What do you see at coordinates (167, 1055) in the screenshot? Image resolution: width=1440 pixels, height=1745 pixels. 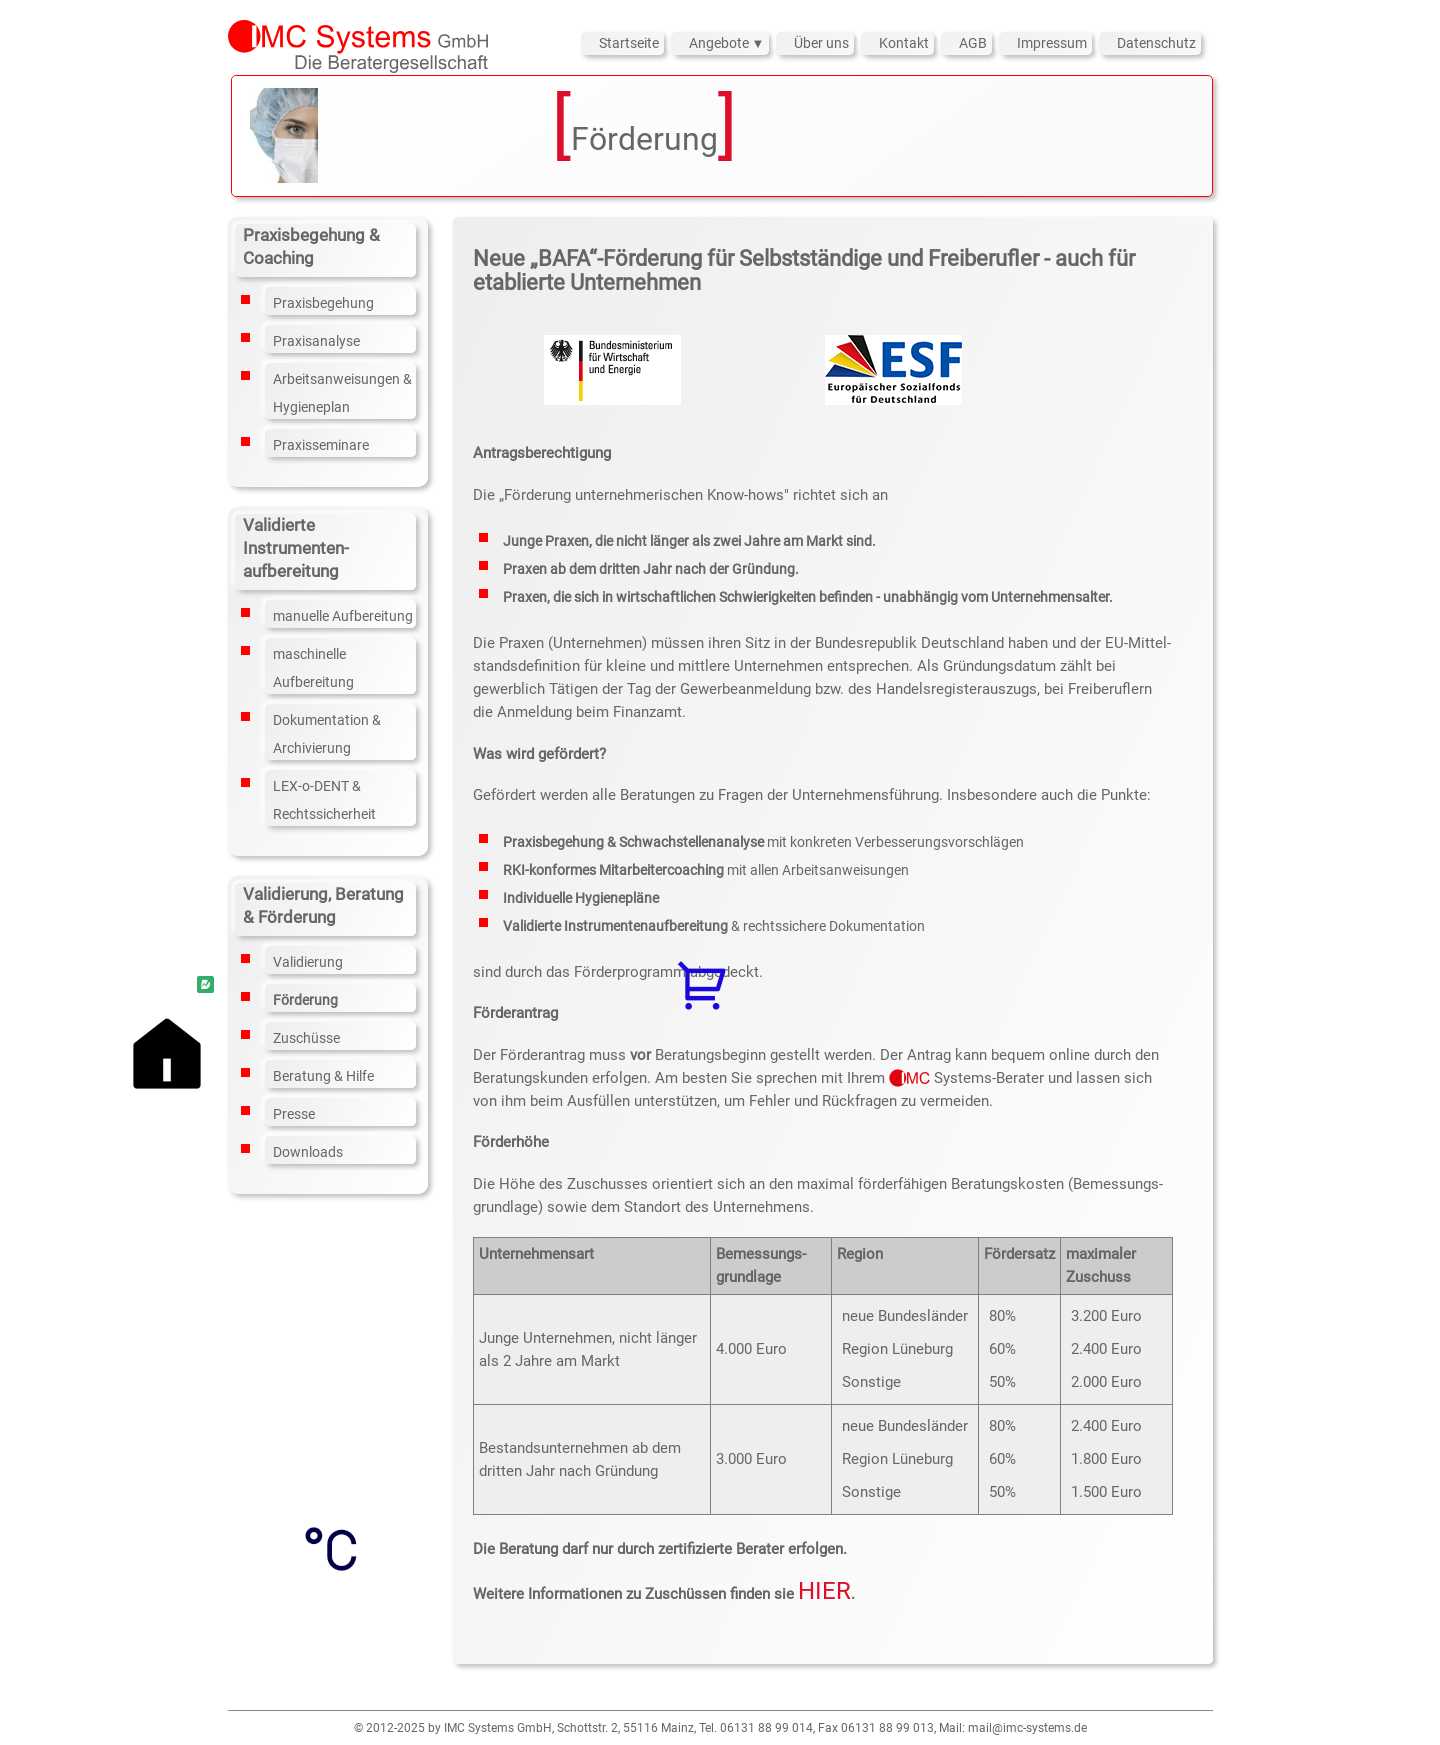 I see `navigate to the home screen` at bounding box center [167, 1055].